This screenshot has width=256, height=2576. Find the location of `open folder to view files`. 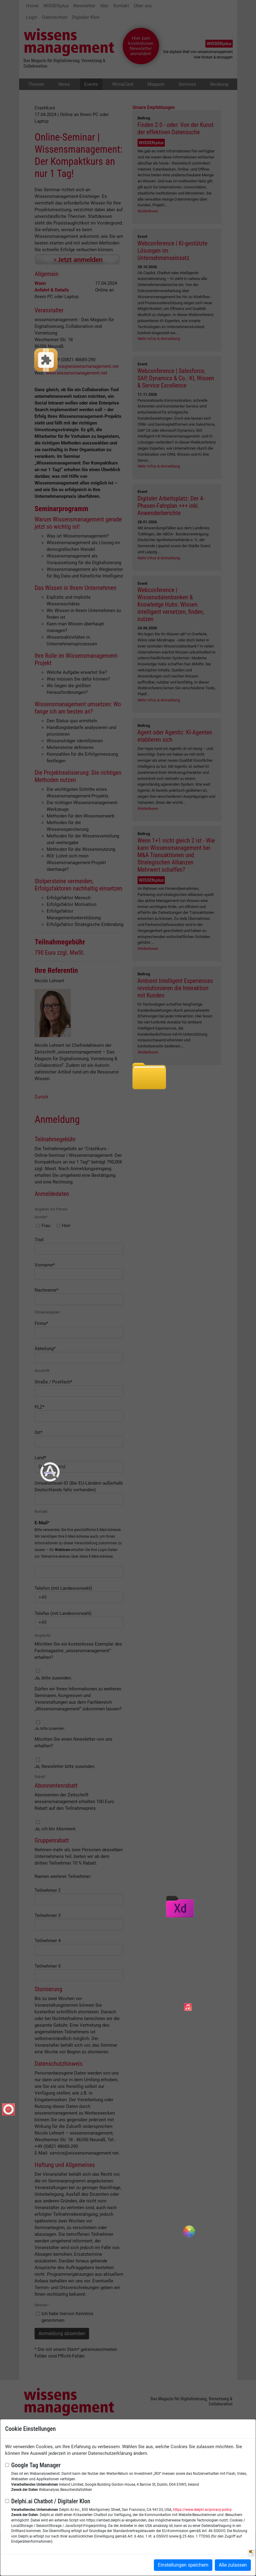

open folder to view files is located at coordinates (149, 1076).